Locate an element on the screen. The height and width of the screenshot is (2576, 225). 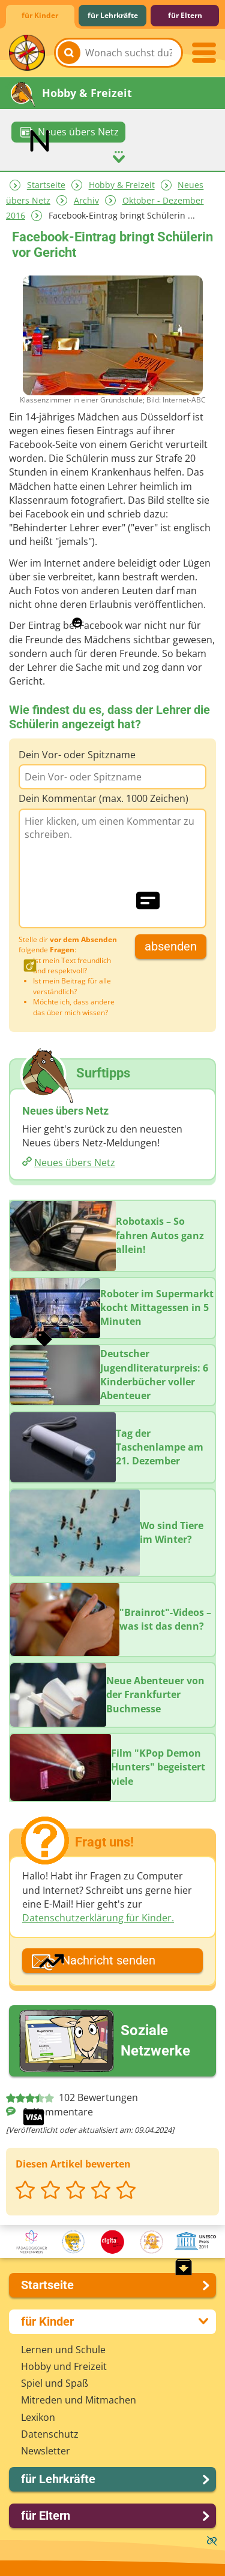
disconnect or remove a linked account is located at coordinates (212, 2541).